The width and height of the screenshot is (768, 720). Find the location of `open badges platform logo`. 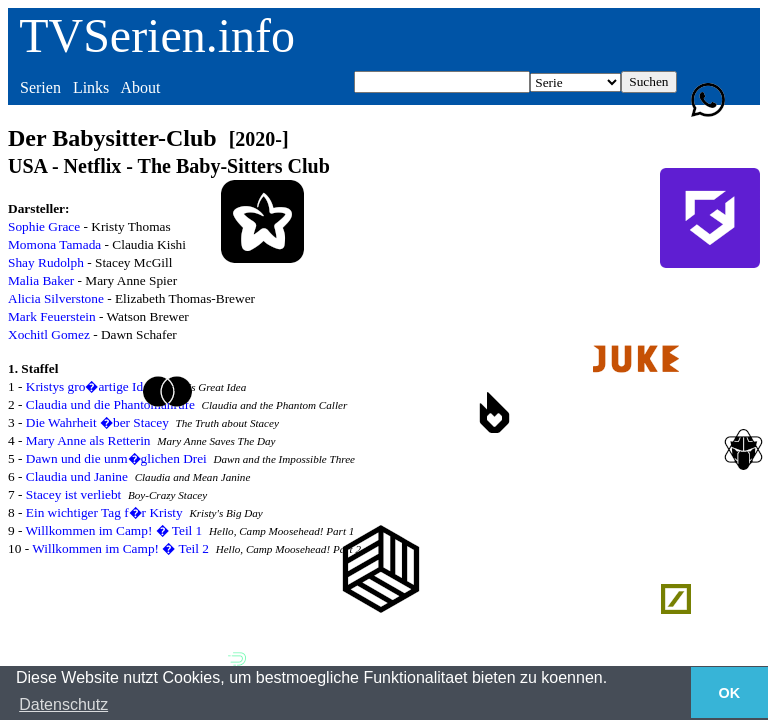

open badges platform logo is located at coordinates (381, 569).